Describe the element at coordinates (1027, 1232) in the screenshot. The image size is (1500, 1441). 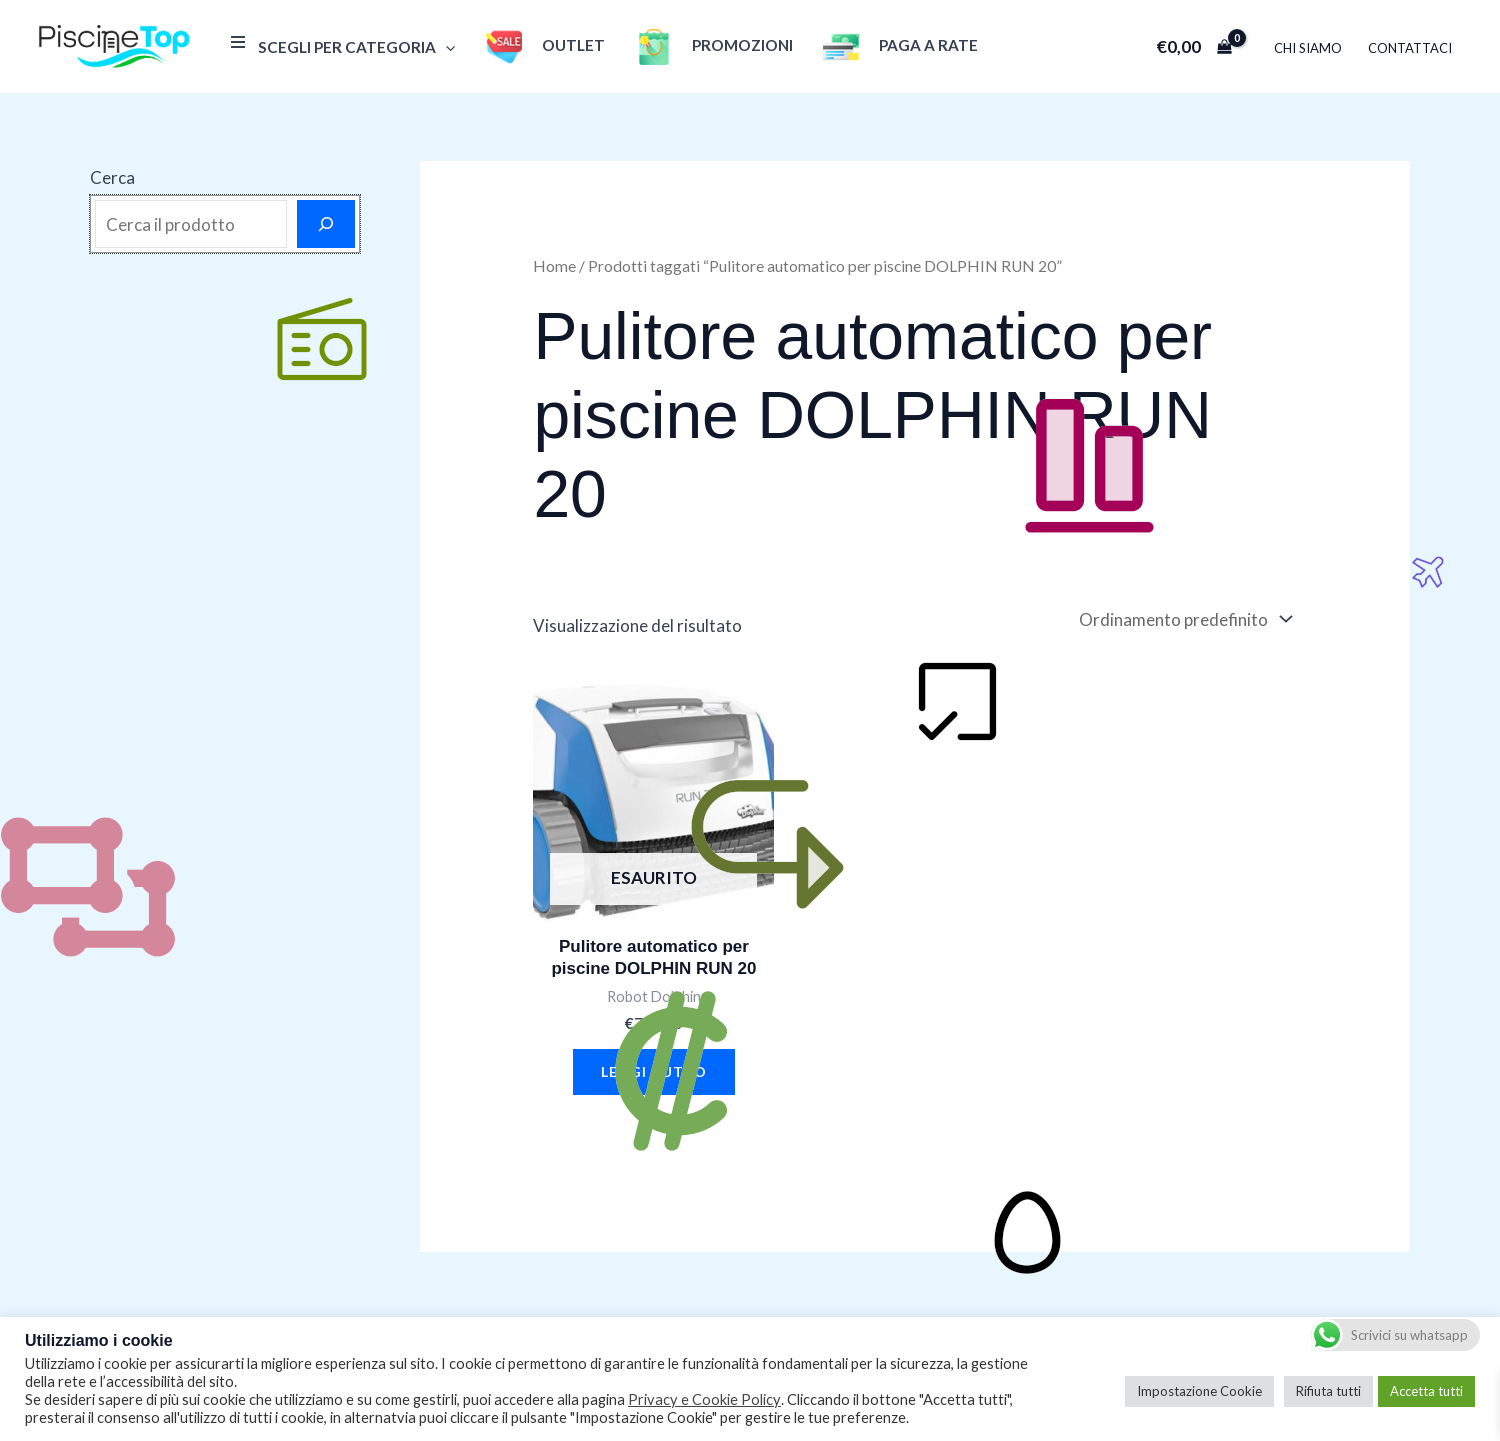
I see `indicates an egg or egg-related item` at that location.